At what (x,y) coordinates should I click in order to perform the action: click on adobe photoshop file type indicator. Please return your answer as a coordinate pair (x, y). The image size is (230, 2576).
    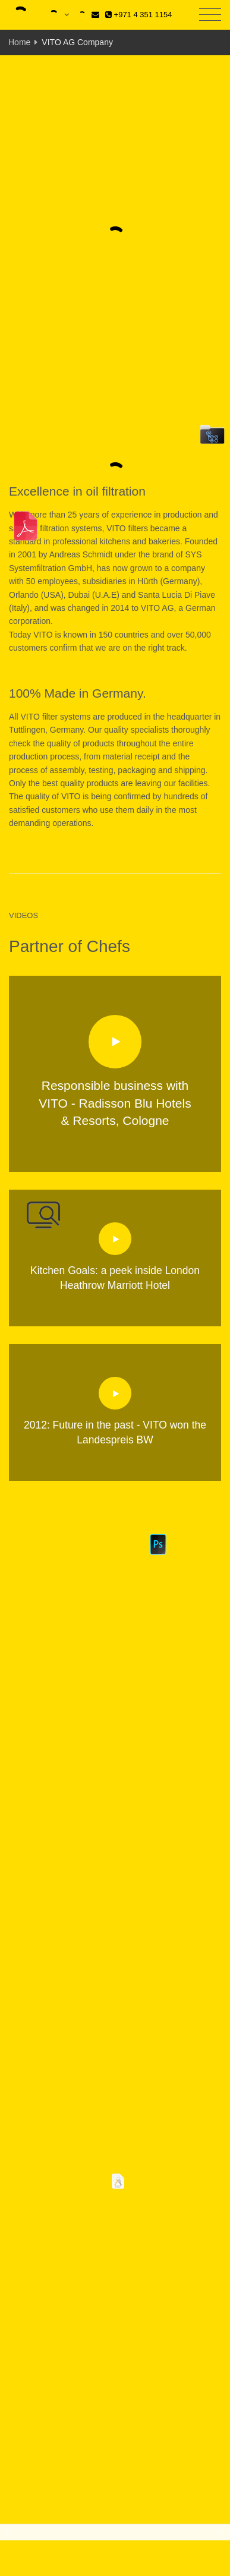
    Looking at the image, I should click on (158, 1544).